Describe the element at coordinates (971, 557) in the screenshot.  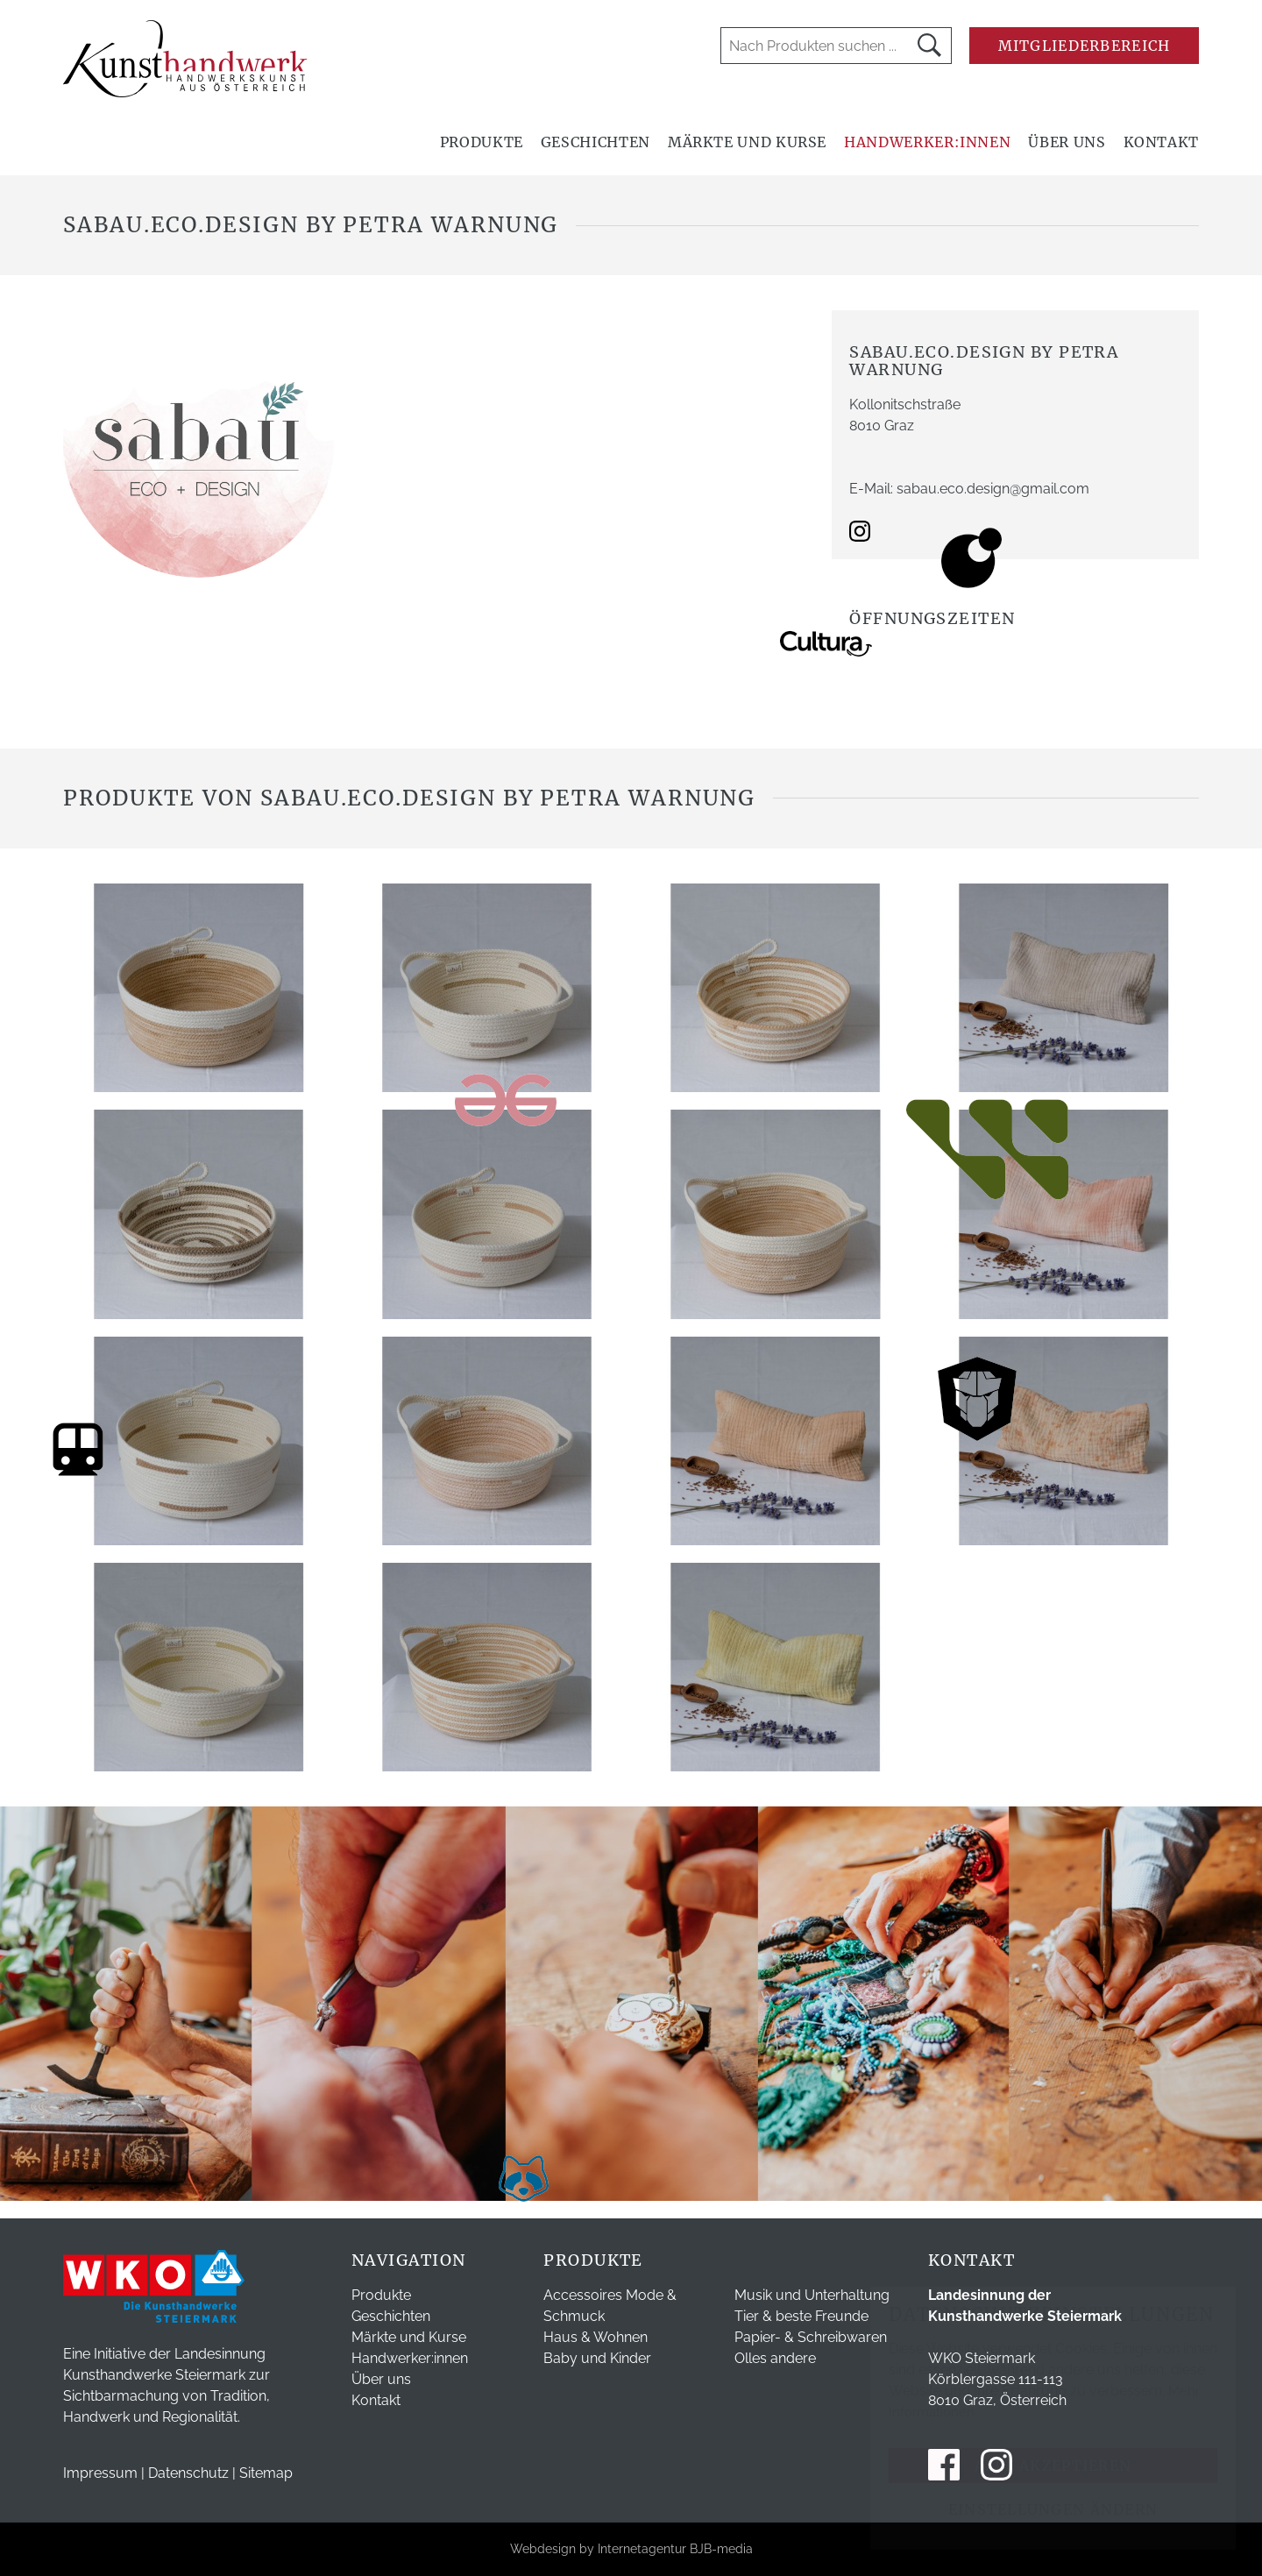
I see `moonrepo logo` at that location.